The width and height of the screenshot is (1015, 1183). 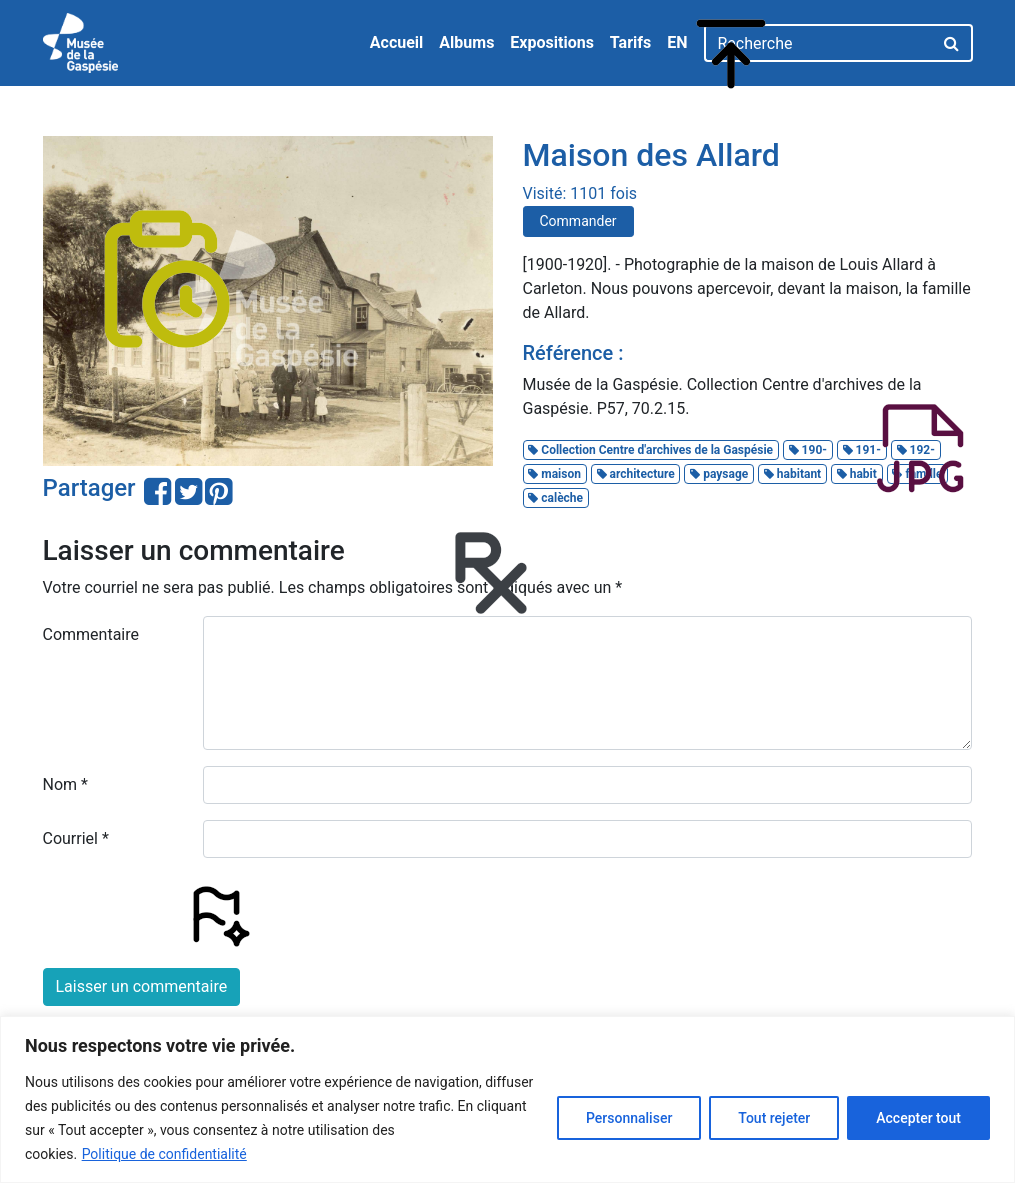 I want to click on scroll to top of page, so click(x=731, y=54).